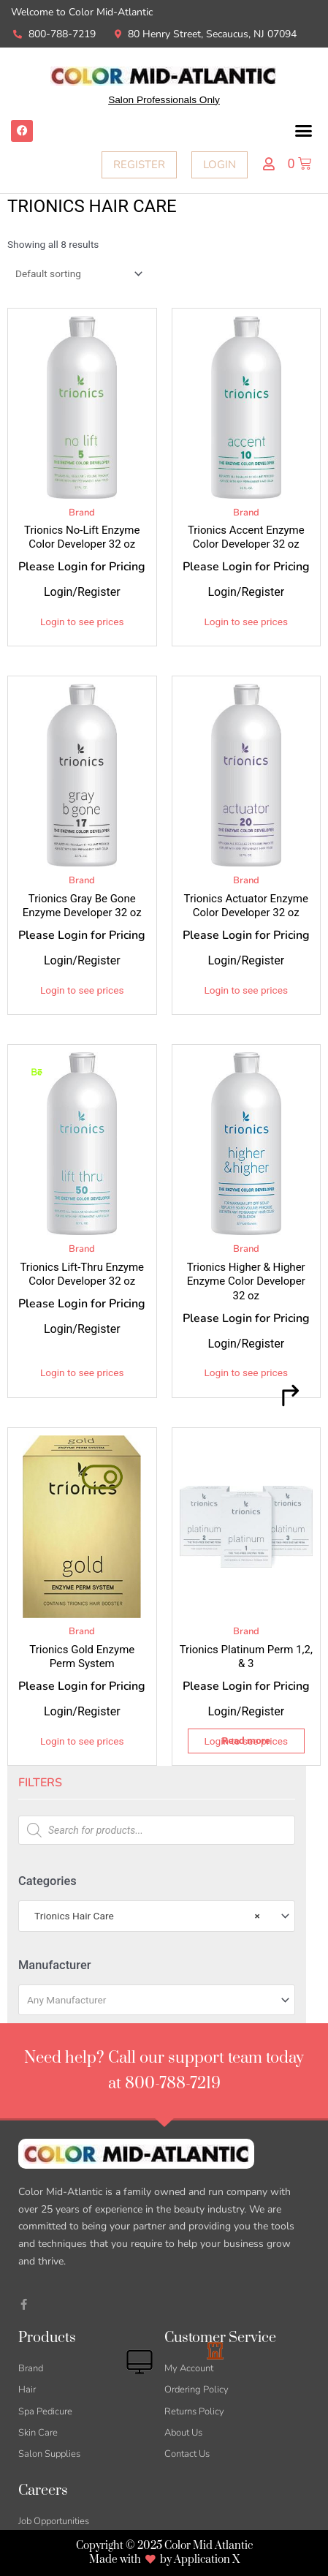  Describe the element at coordinates (140, 2361) in the screenshot. I see `switch to desktop view` at that location.